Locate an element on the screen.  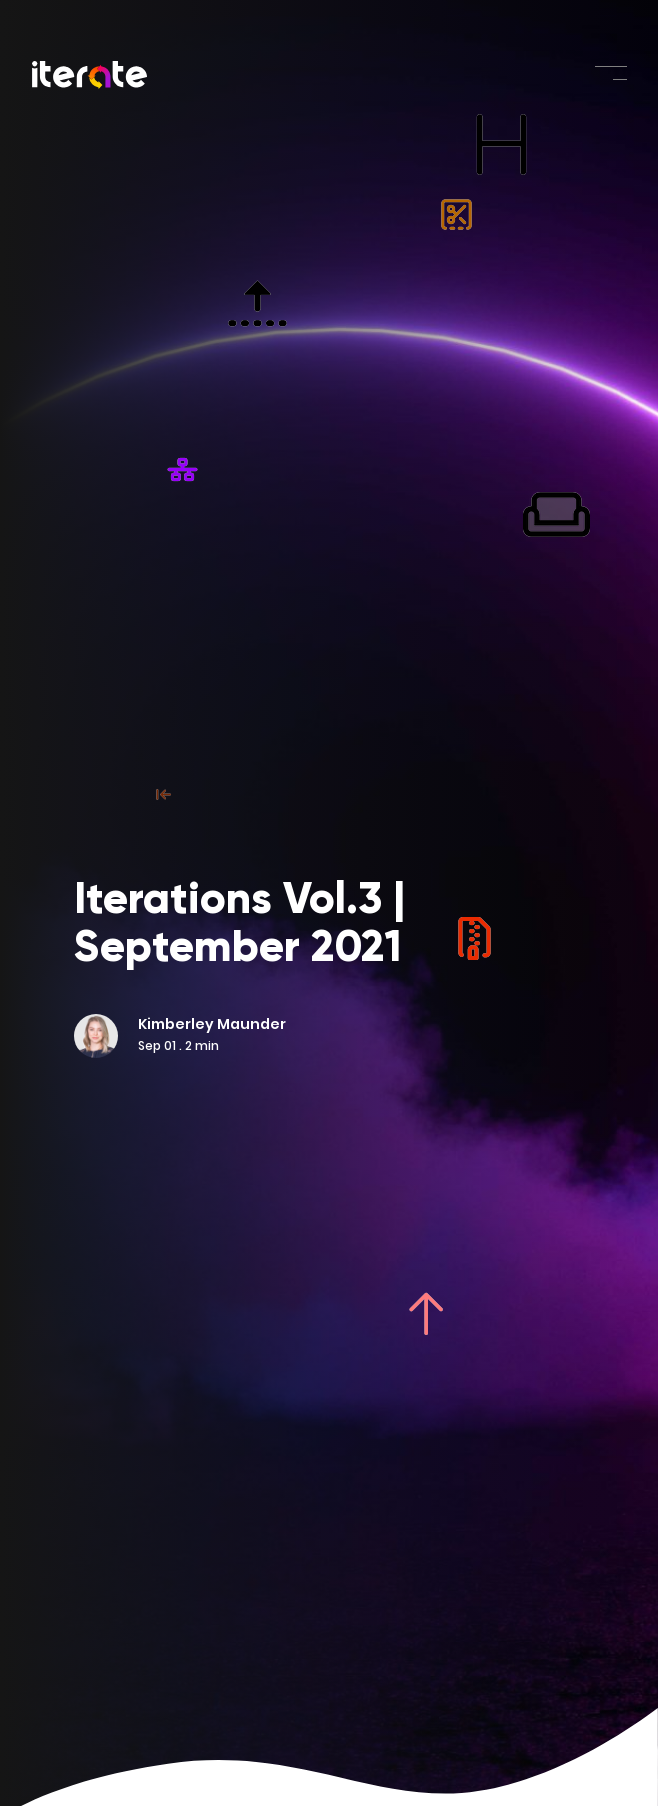
collapse content upward is located at coordinates (257, 307).